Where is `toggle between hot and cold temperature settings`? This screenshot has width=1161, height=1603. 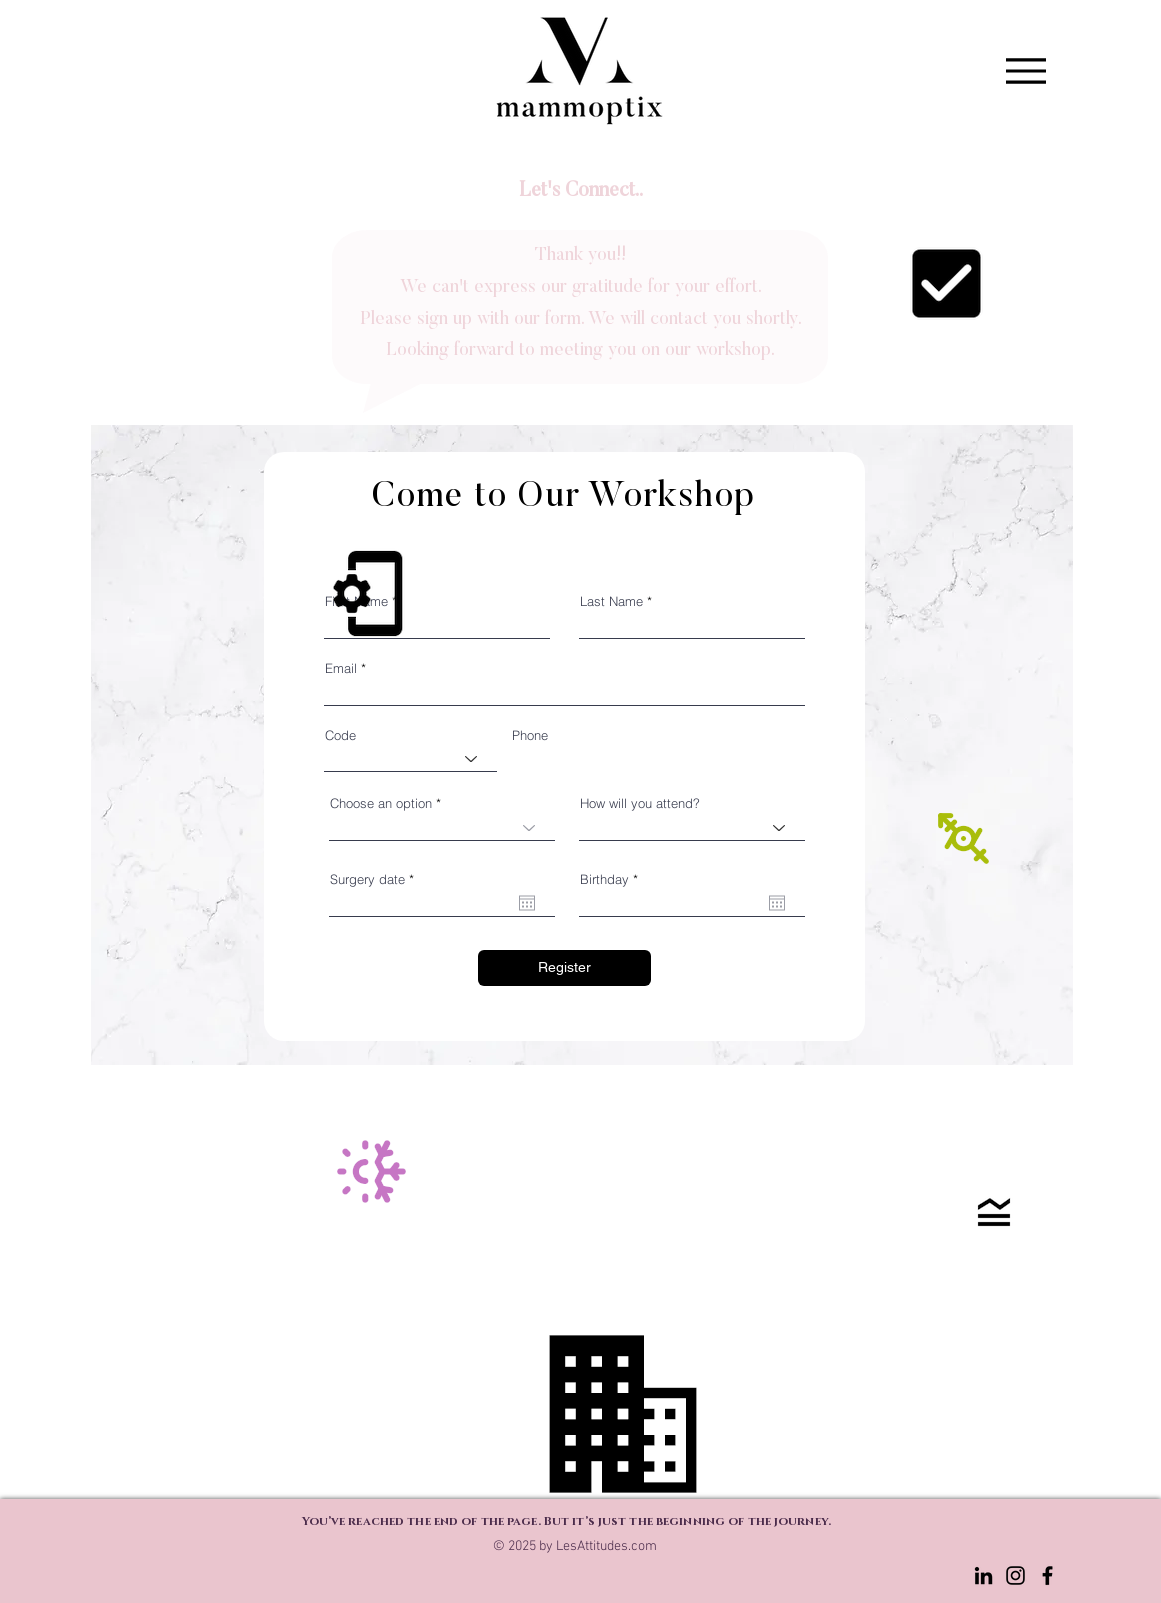 toggle between hot and cold temperature settings is located at coordinates (371, 1171).